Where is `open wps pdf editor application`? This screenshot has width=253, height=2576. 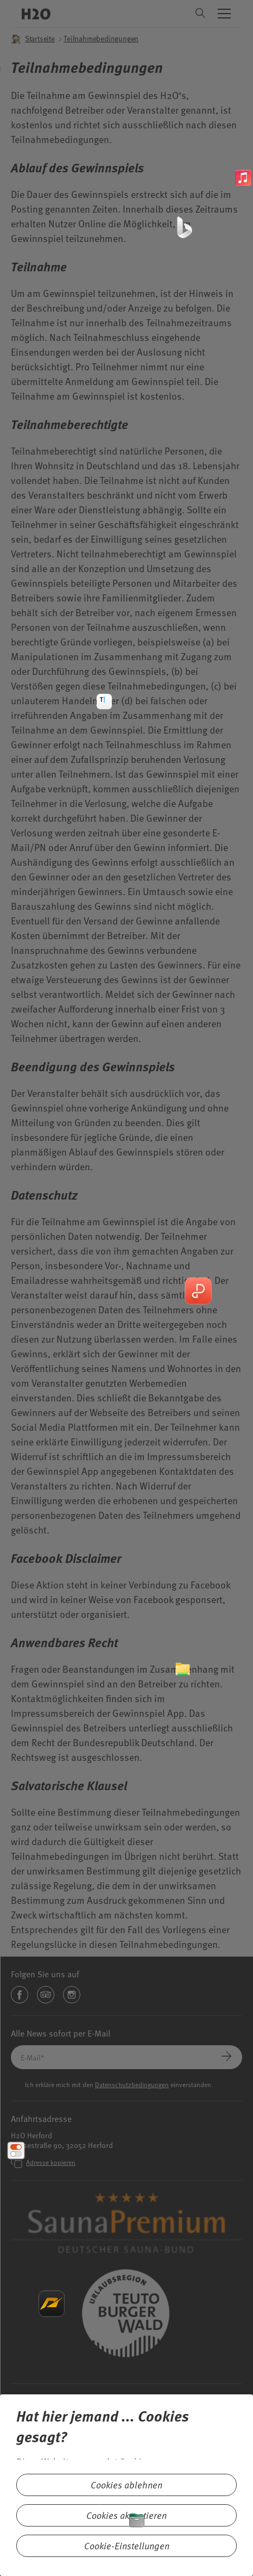
open wps pdf editor application is located at coordinates (198, 1291).